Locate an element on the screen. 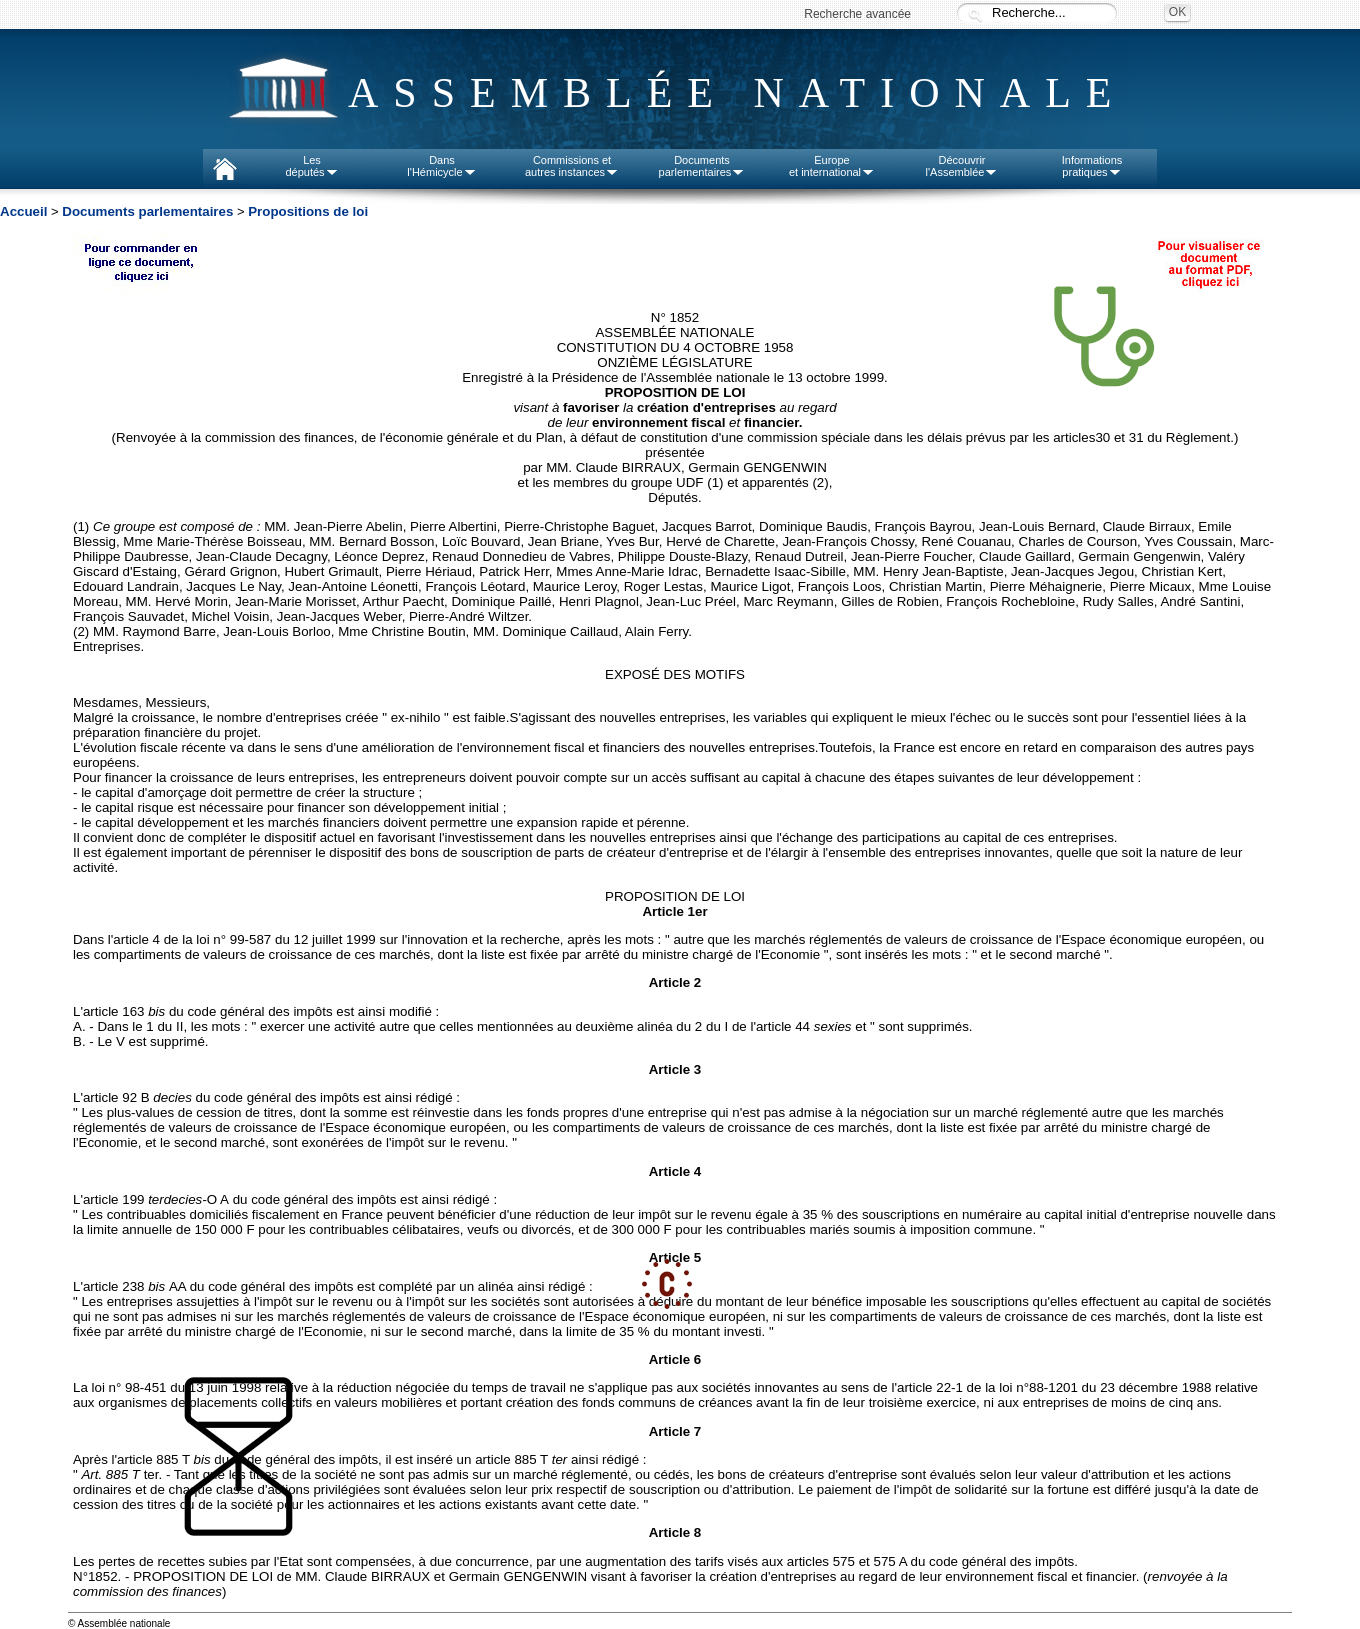  access health or medical features is located at coordinates (1096, 332).